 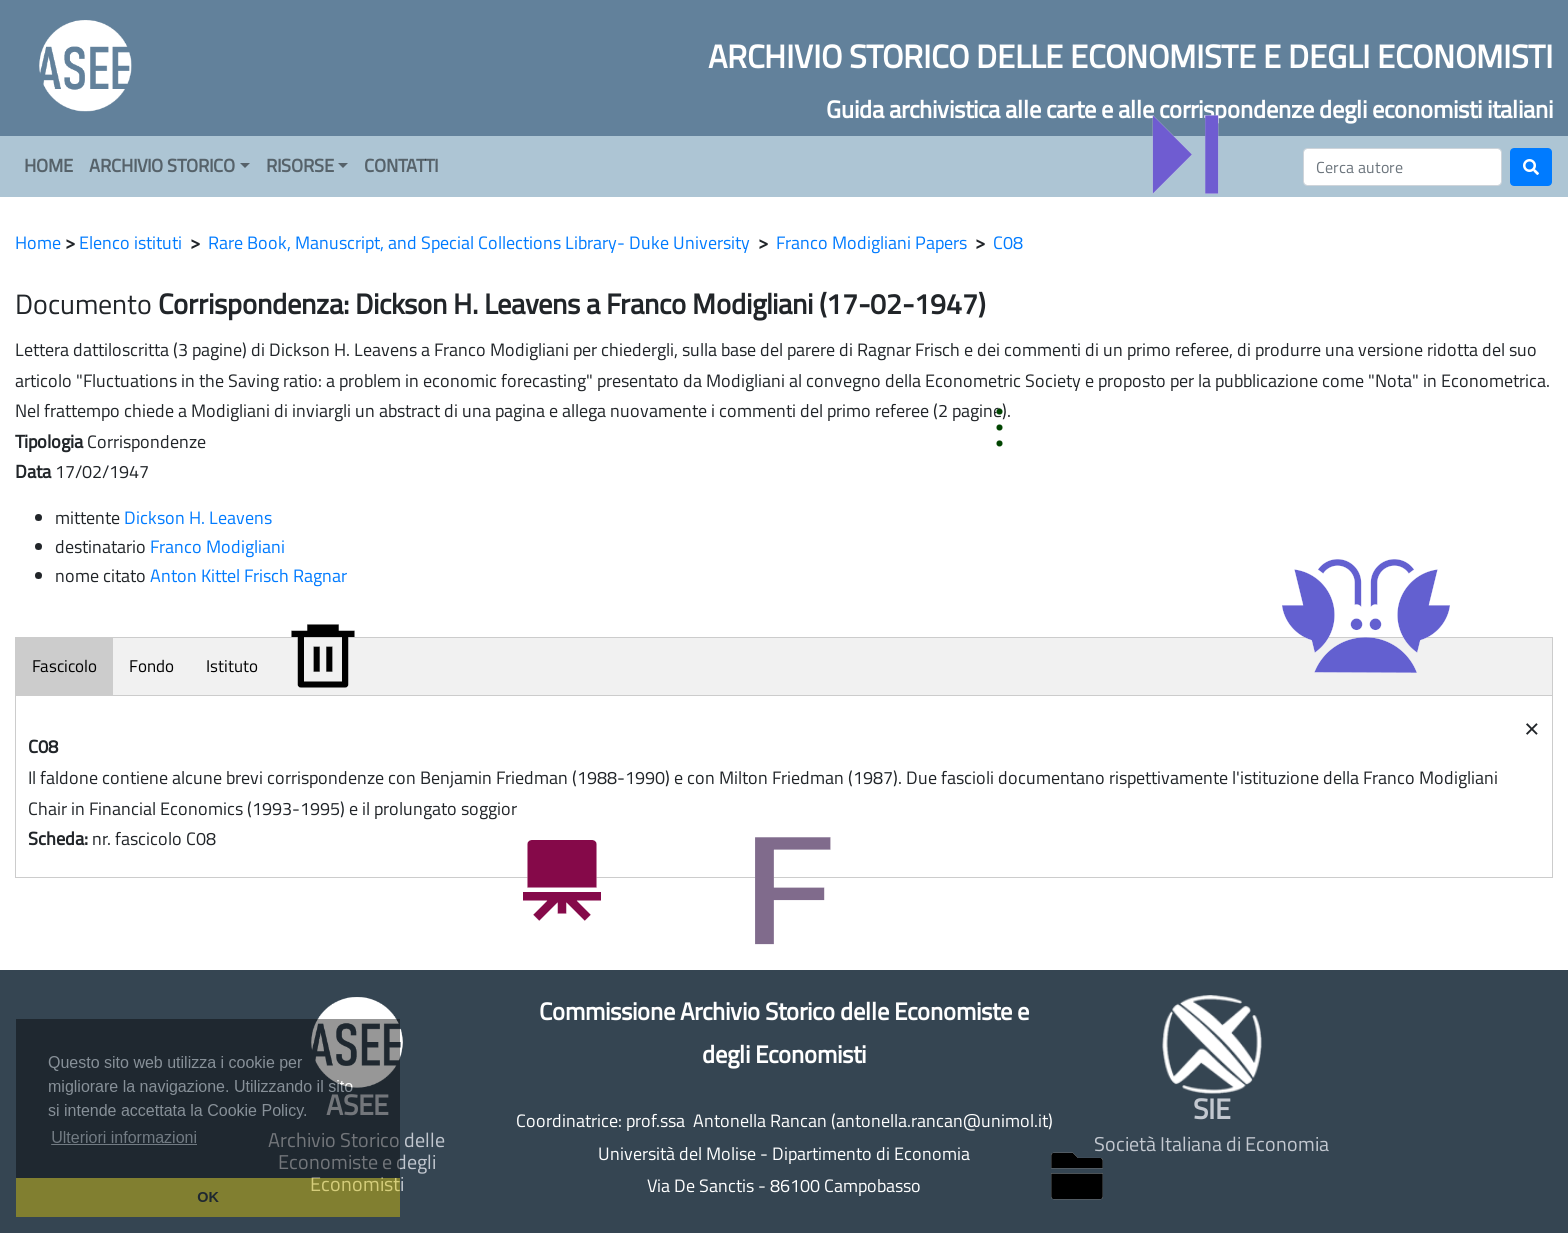 I want to click on skip to the next track or item, so click(x=1185, y=154).